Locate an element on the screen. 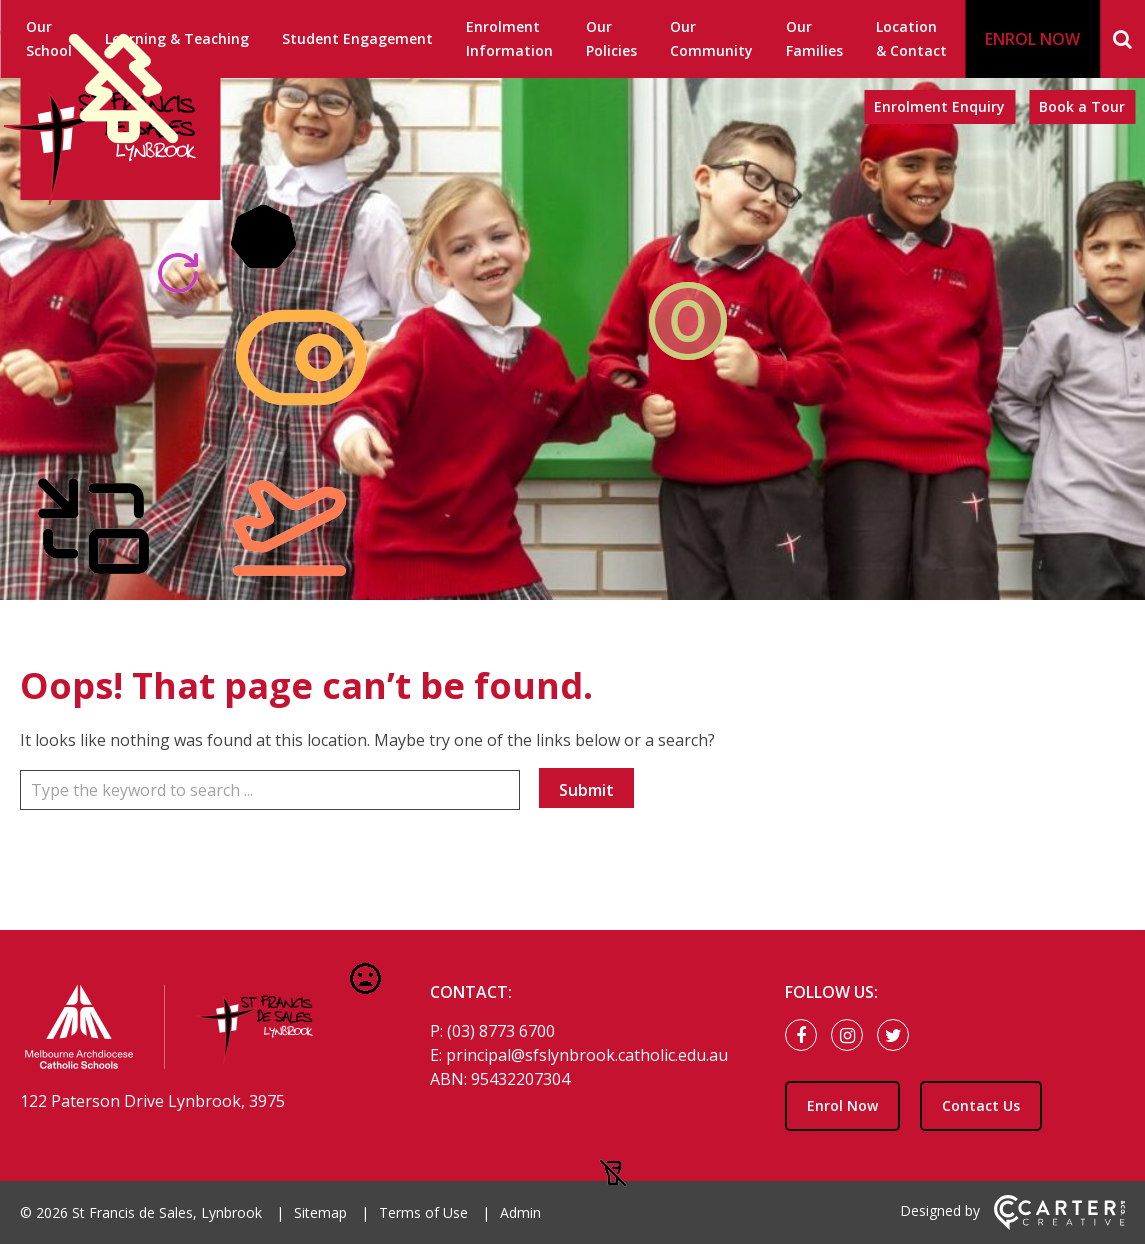 This screenshot has height=1244, width=1145. a heptagon shape indicator is located at coordinates (263, 238).